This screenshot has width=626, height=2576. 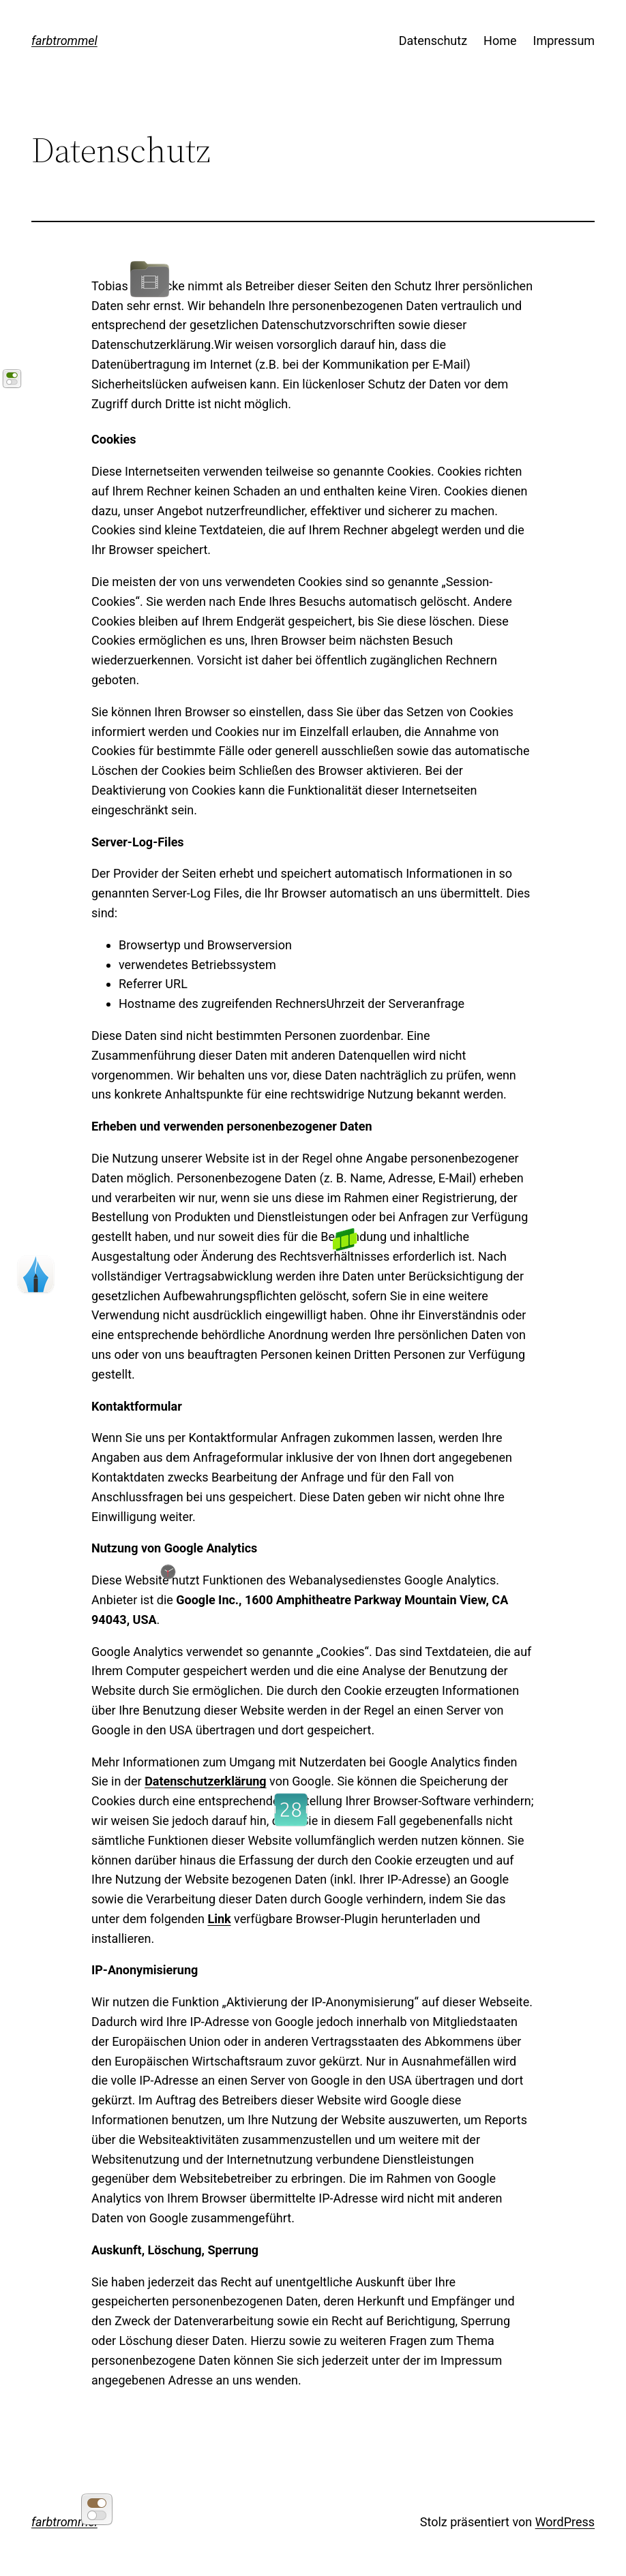 I want to click on open system tweaks or settings customization, so click(x=12, y=378).